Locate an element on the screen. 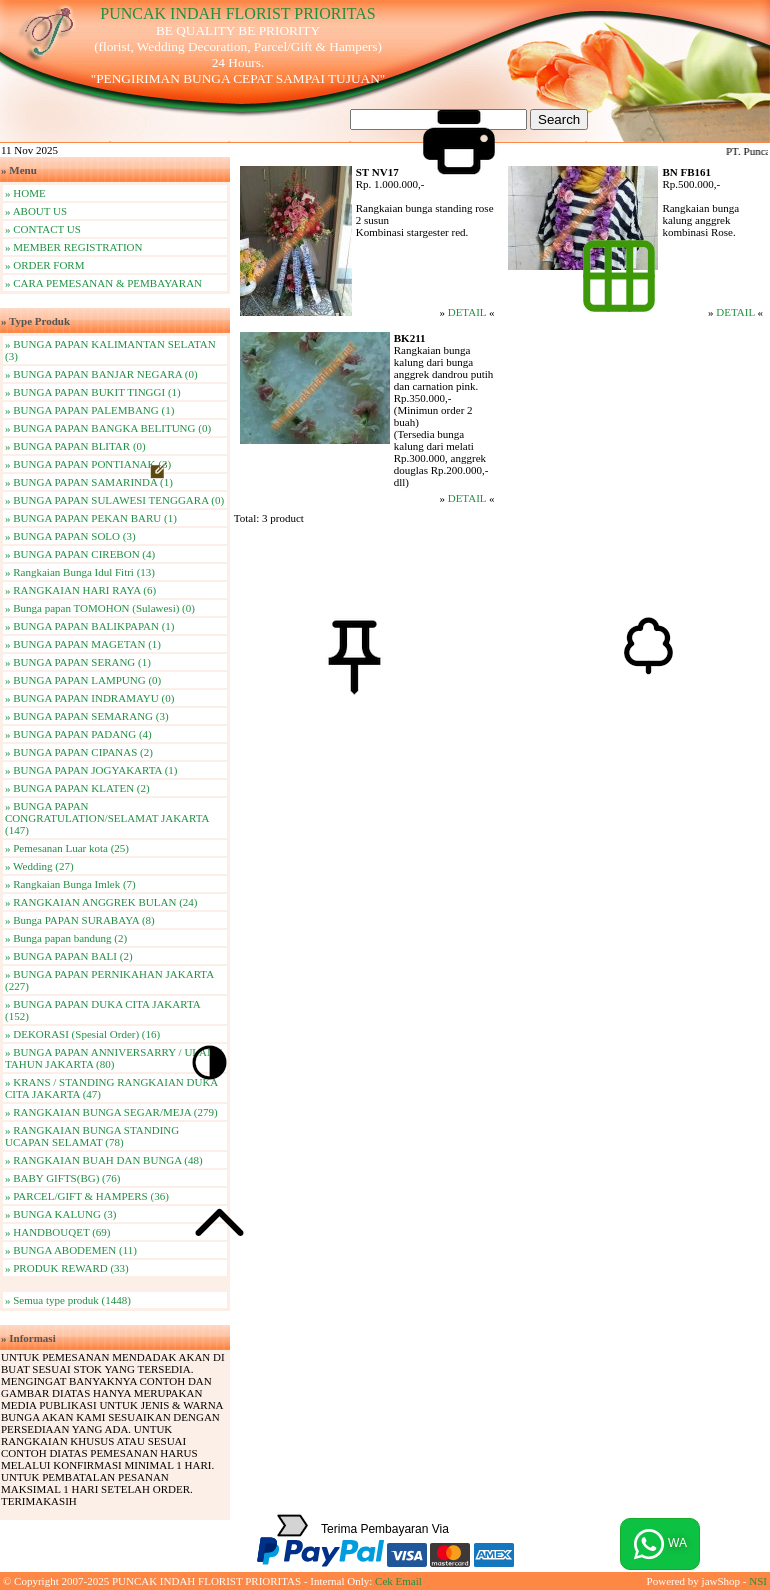 The width and height of the screenshot is (770, 1590). view parks or nature areas on a map is located at coordinates (648, 644).